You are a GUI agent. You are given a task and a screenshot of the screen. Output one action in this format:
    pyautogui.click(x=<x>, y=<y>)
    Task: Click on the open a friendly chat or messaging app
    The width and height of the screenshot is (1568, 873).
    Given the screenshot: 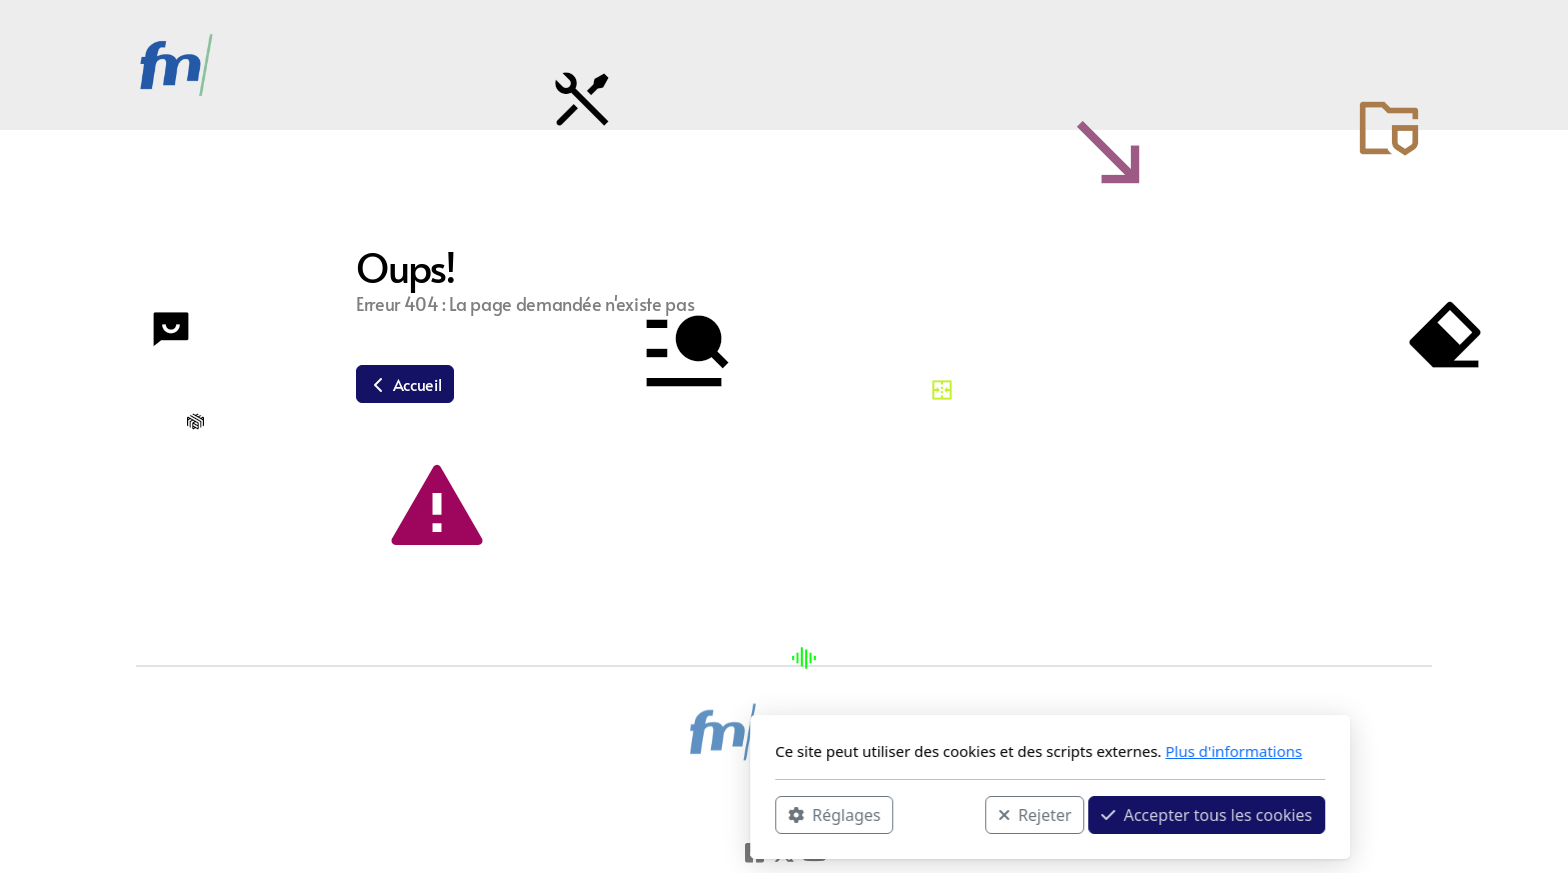 What is the action you would take?
    pyautogui.click(x=171, y=328)
    